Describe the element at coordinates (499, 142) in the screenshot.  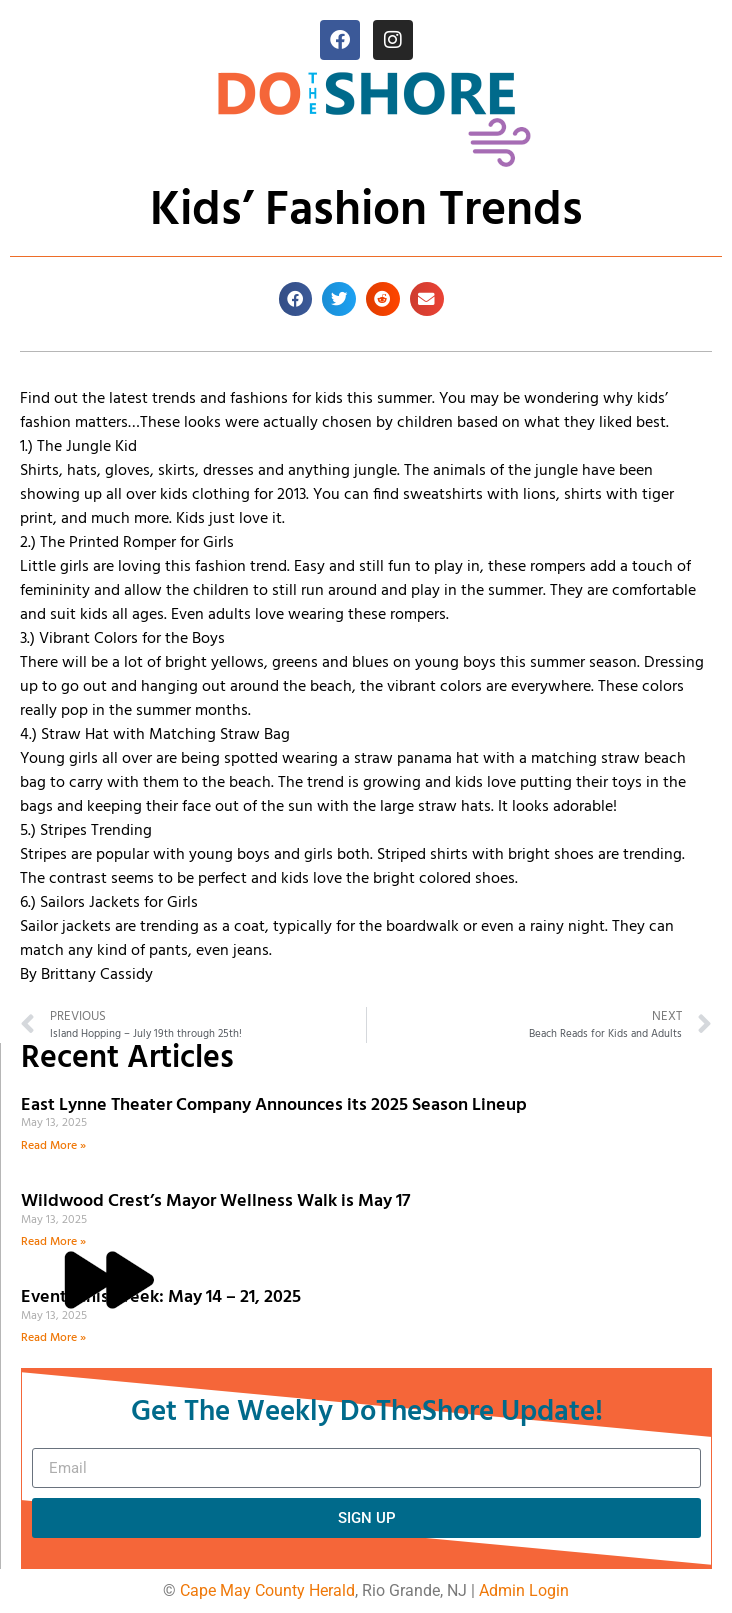
I see `indicates current wind conditions` at that location.